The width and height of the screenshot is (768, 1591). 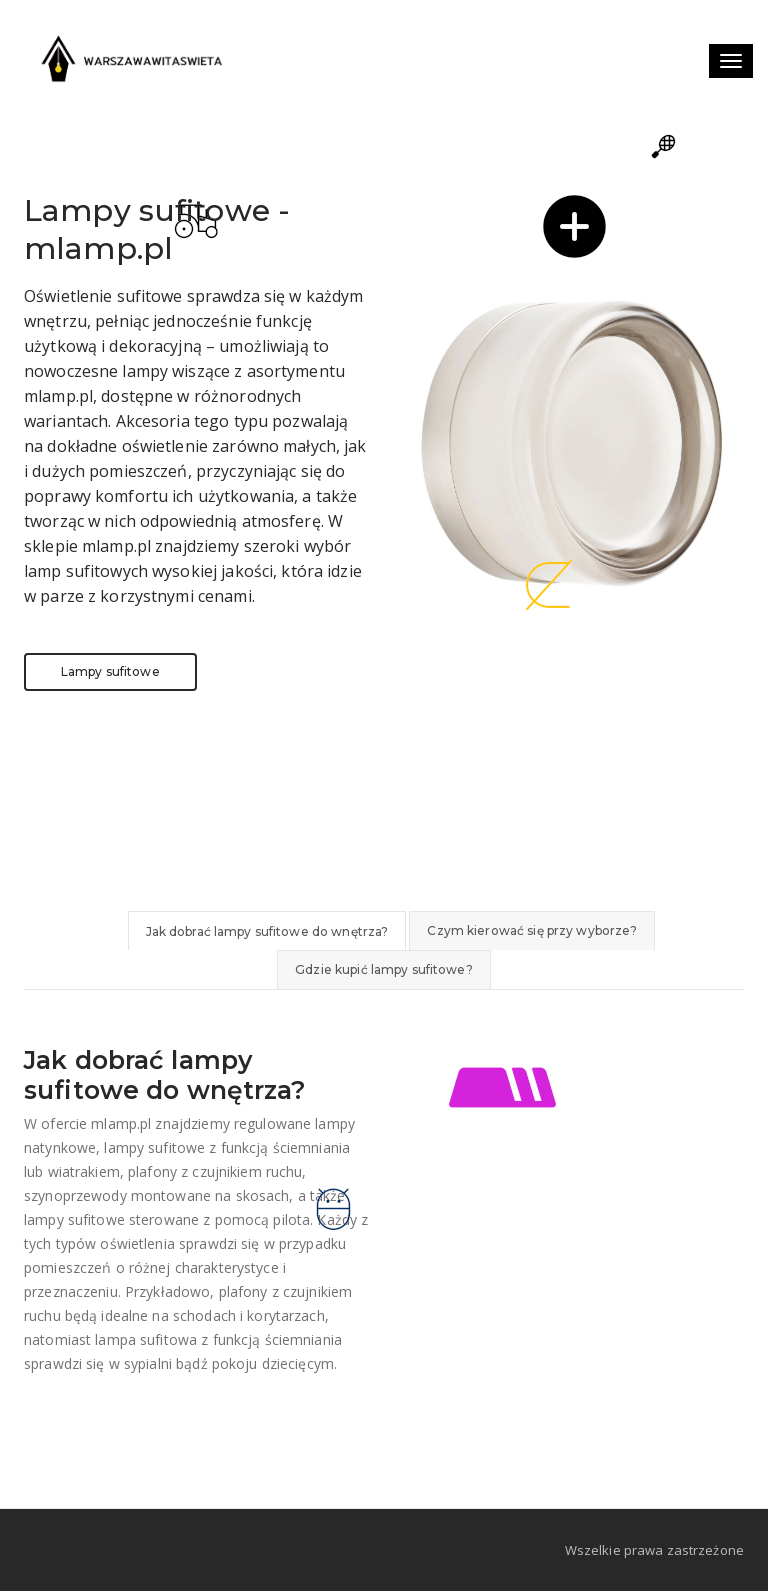 What do you see at coordinates (574, 226) in the screenshot?
I see `add a new item` at bounding box center [574, 226].